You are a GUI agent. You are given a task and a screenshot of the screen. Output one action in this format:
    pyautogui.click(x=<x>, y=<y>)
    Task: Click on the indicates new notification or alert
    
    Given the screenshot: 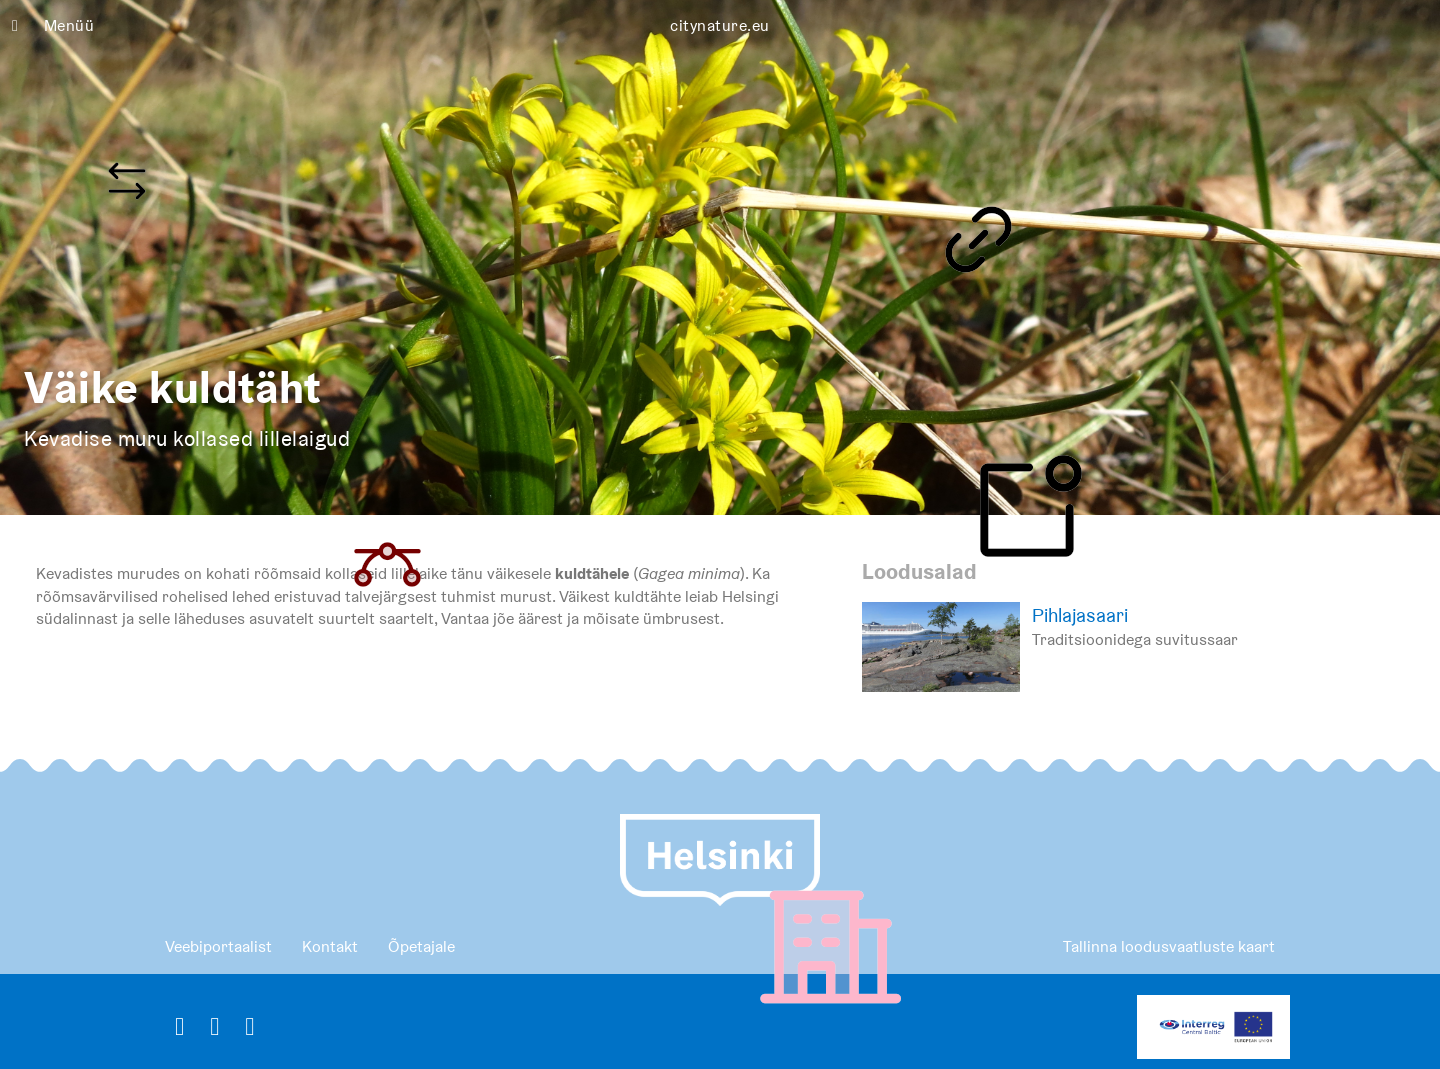 What is the action you would take?
    pyautogui.click(x=1029, y=508)
    